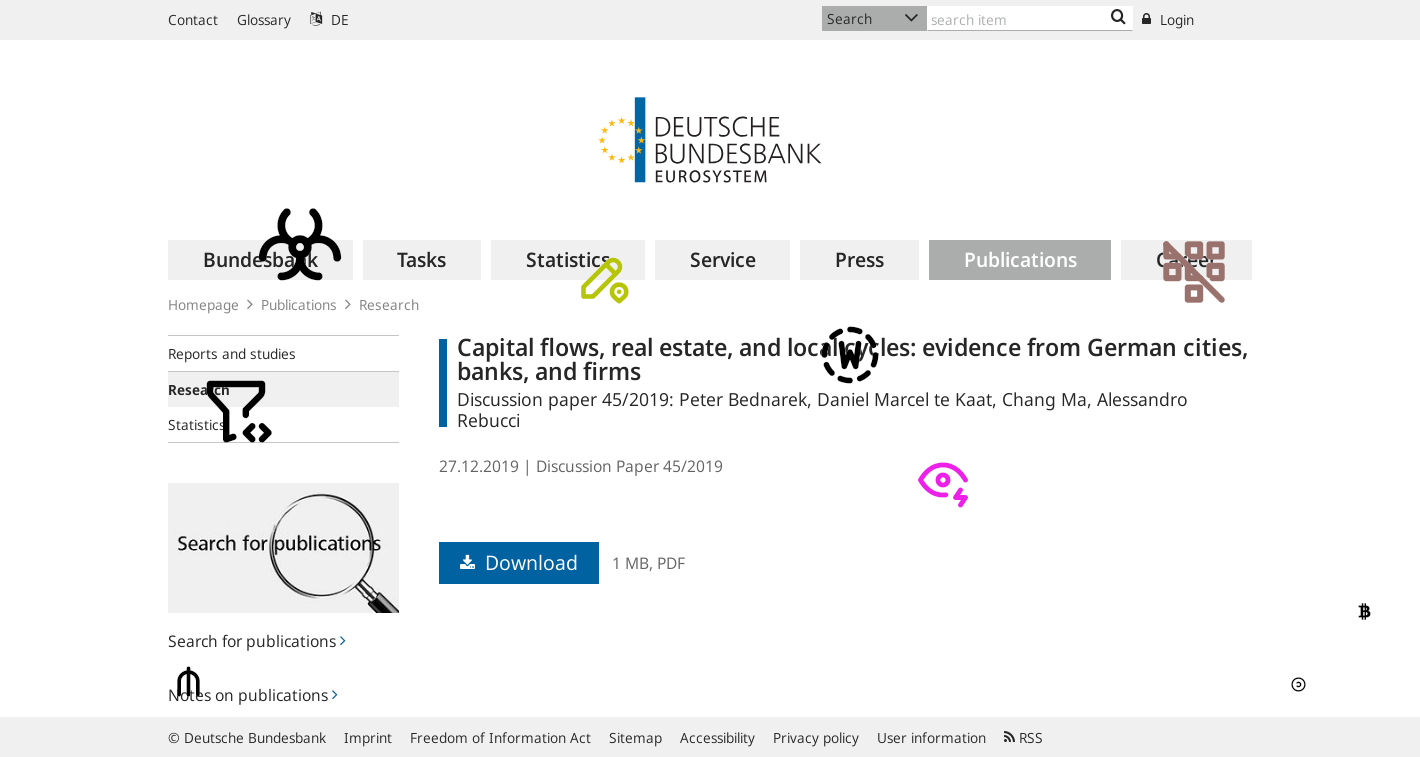  I want to click on pin or save an edited note, so click(602, 277).